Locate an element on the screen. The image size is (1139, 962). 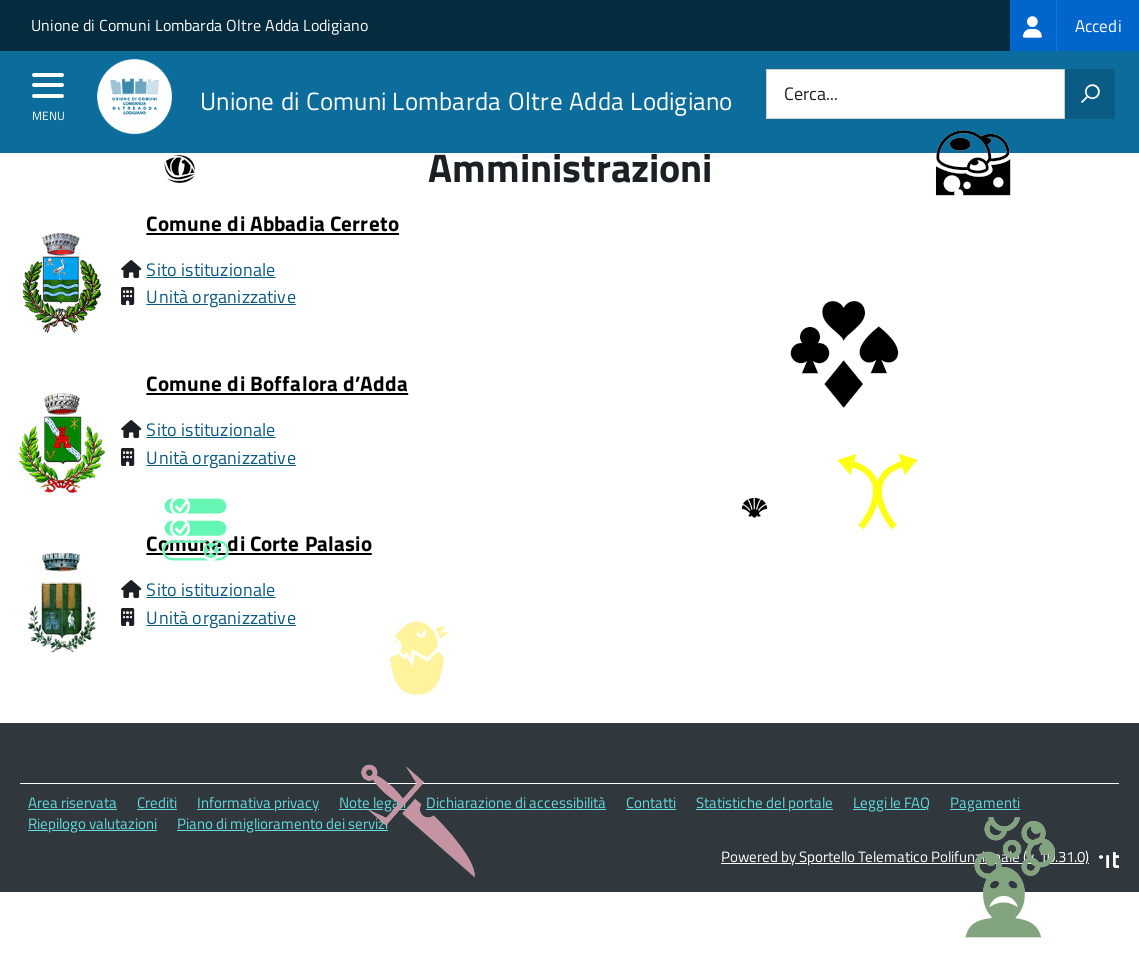
split or divide content into multiple paths is located at coordinates (877, 491).